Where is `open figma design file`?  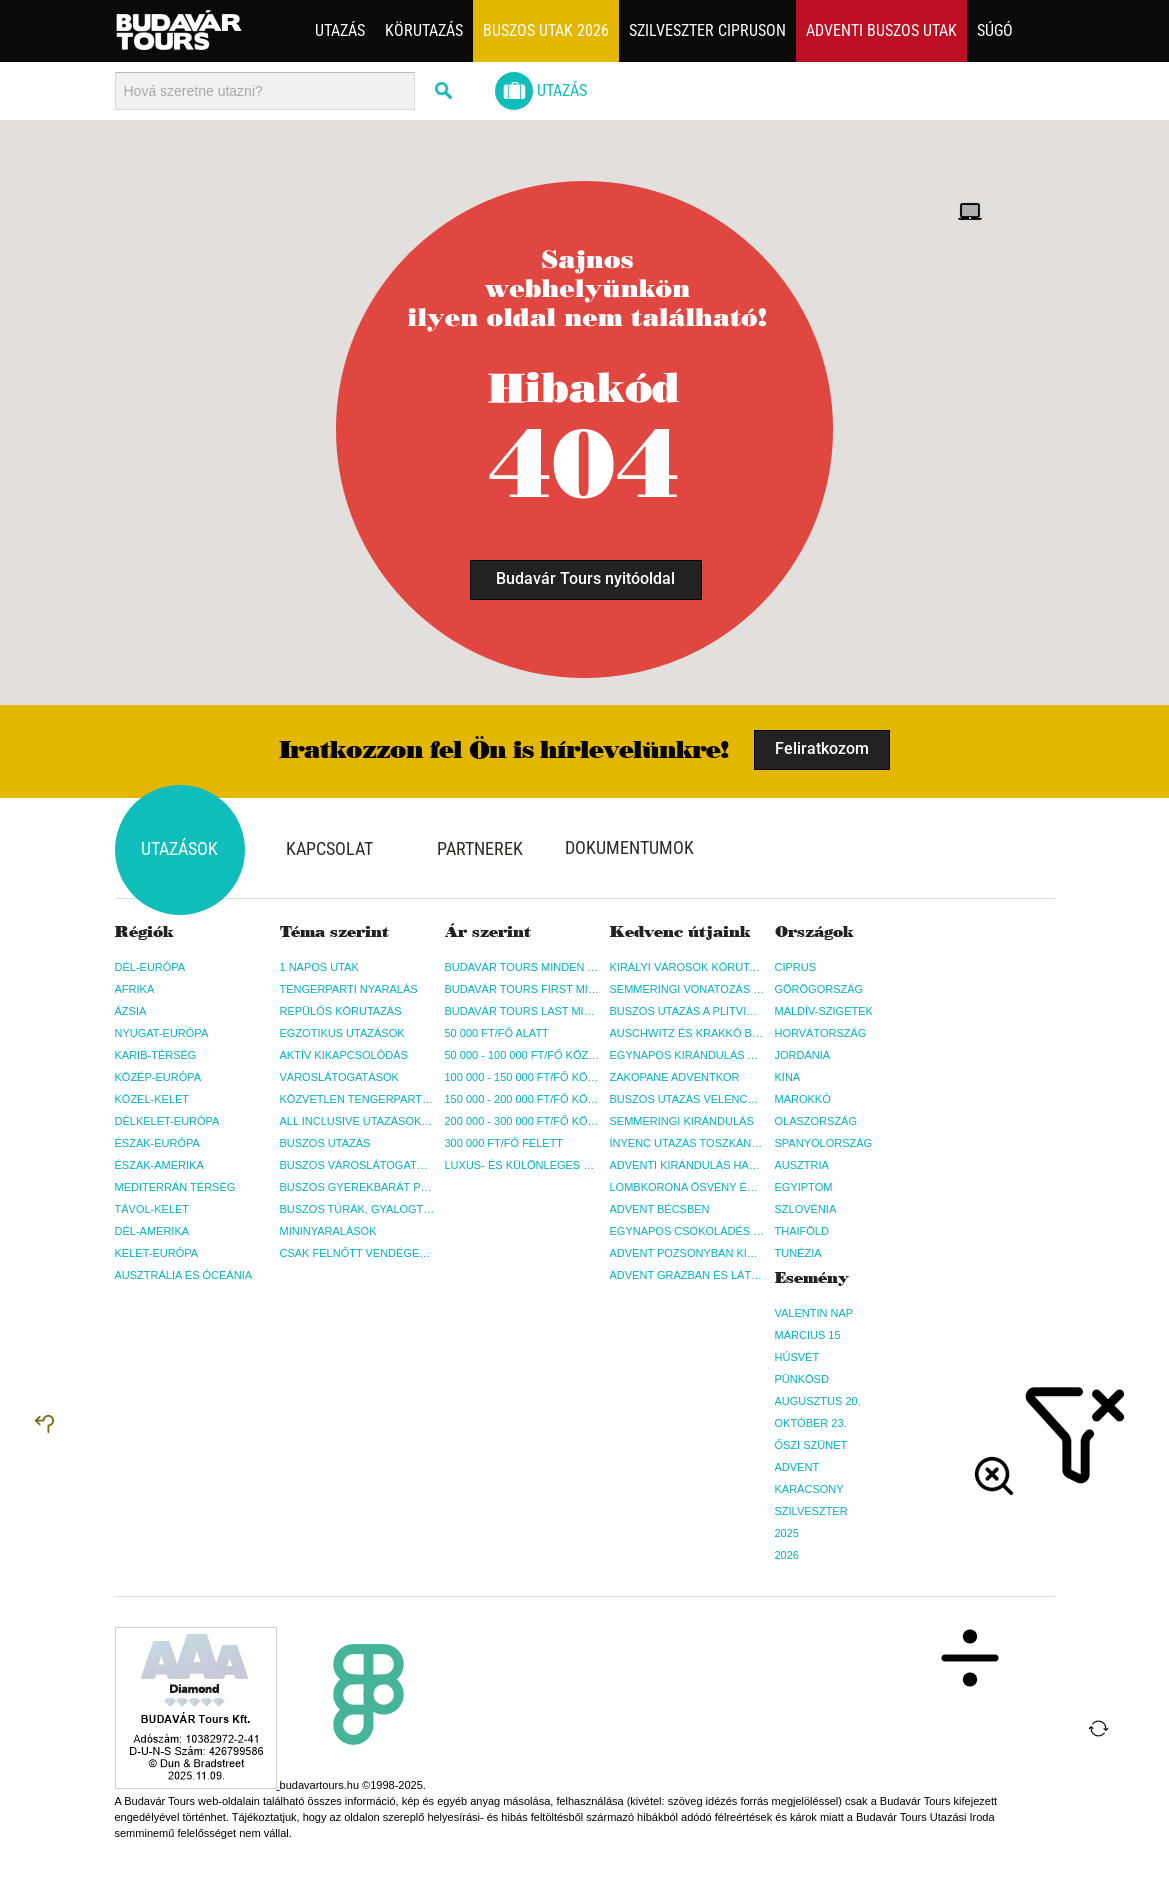 open figma design file is located at coordinates (368, 1694).